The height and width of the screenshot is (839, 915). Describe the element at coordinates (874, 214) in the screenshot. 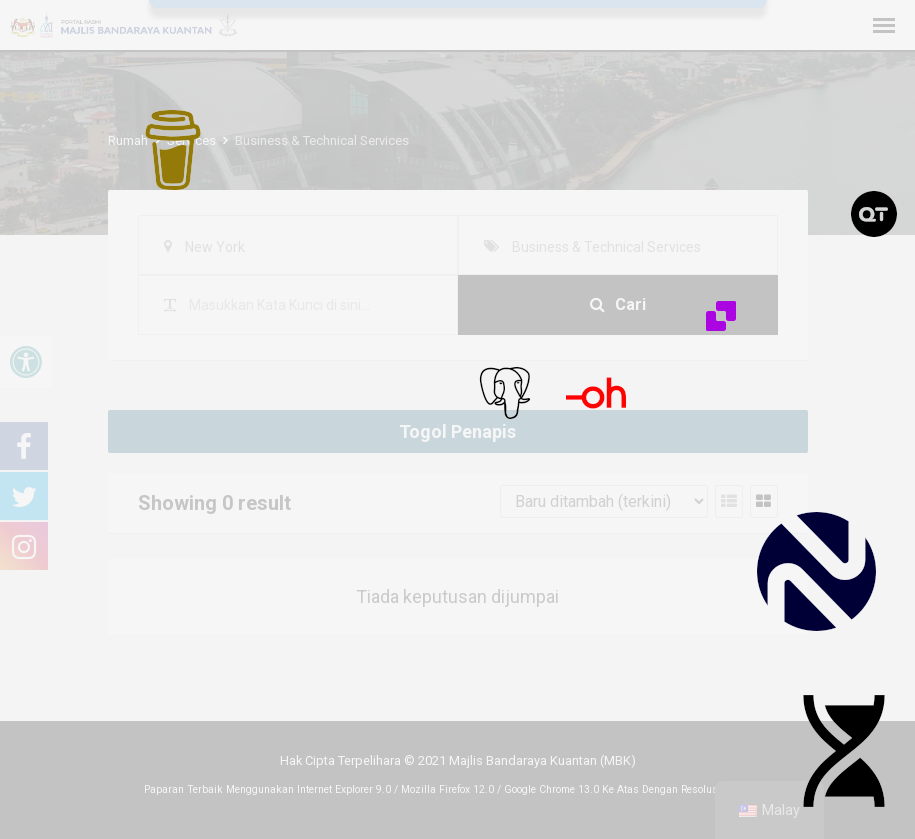

I see `quicktype app or service logo` at that location.